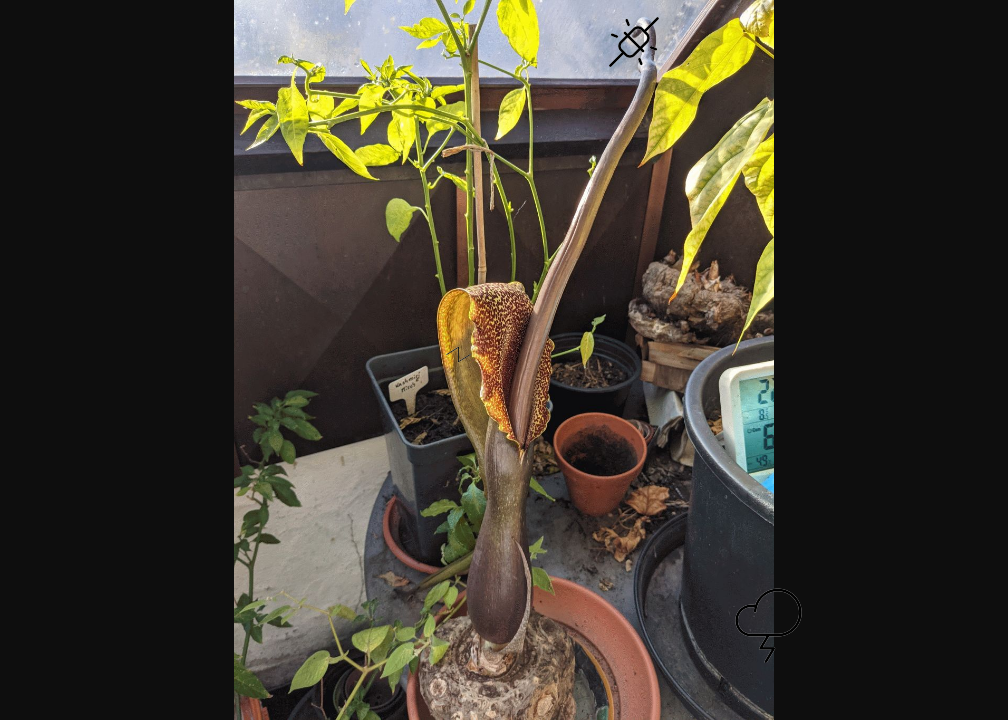  What do you see at coordinates (768, 624) in the screenshot?
I see `indicates thunderstorm or severe weather conditions` at bounding box center [768, 624].